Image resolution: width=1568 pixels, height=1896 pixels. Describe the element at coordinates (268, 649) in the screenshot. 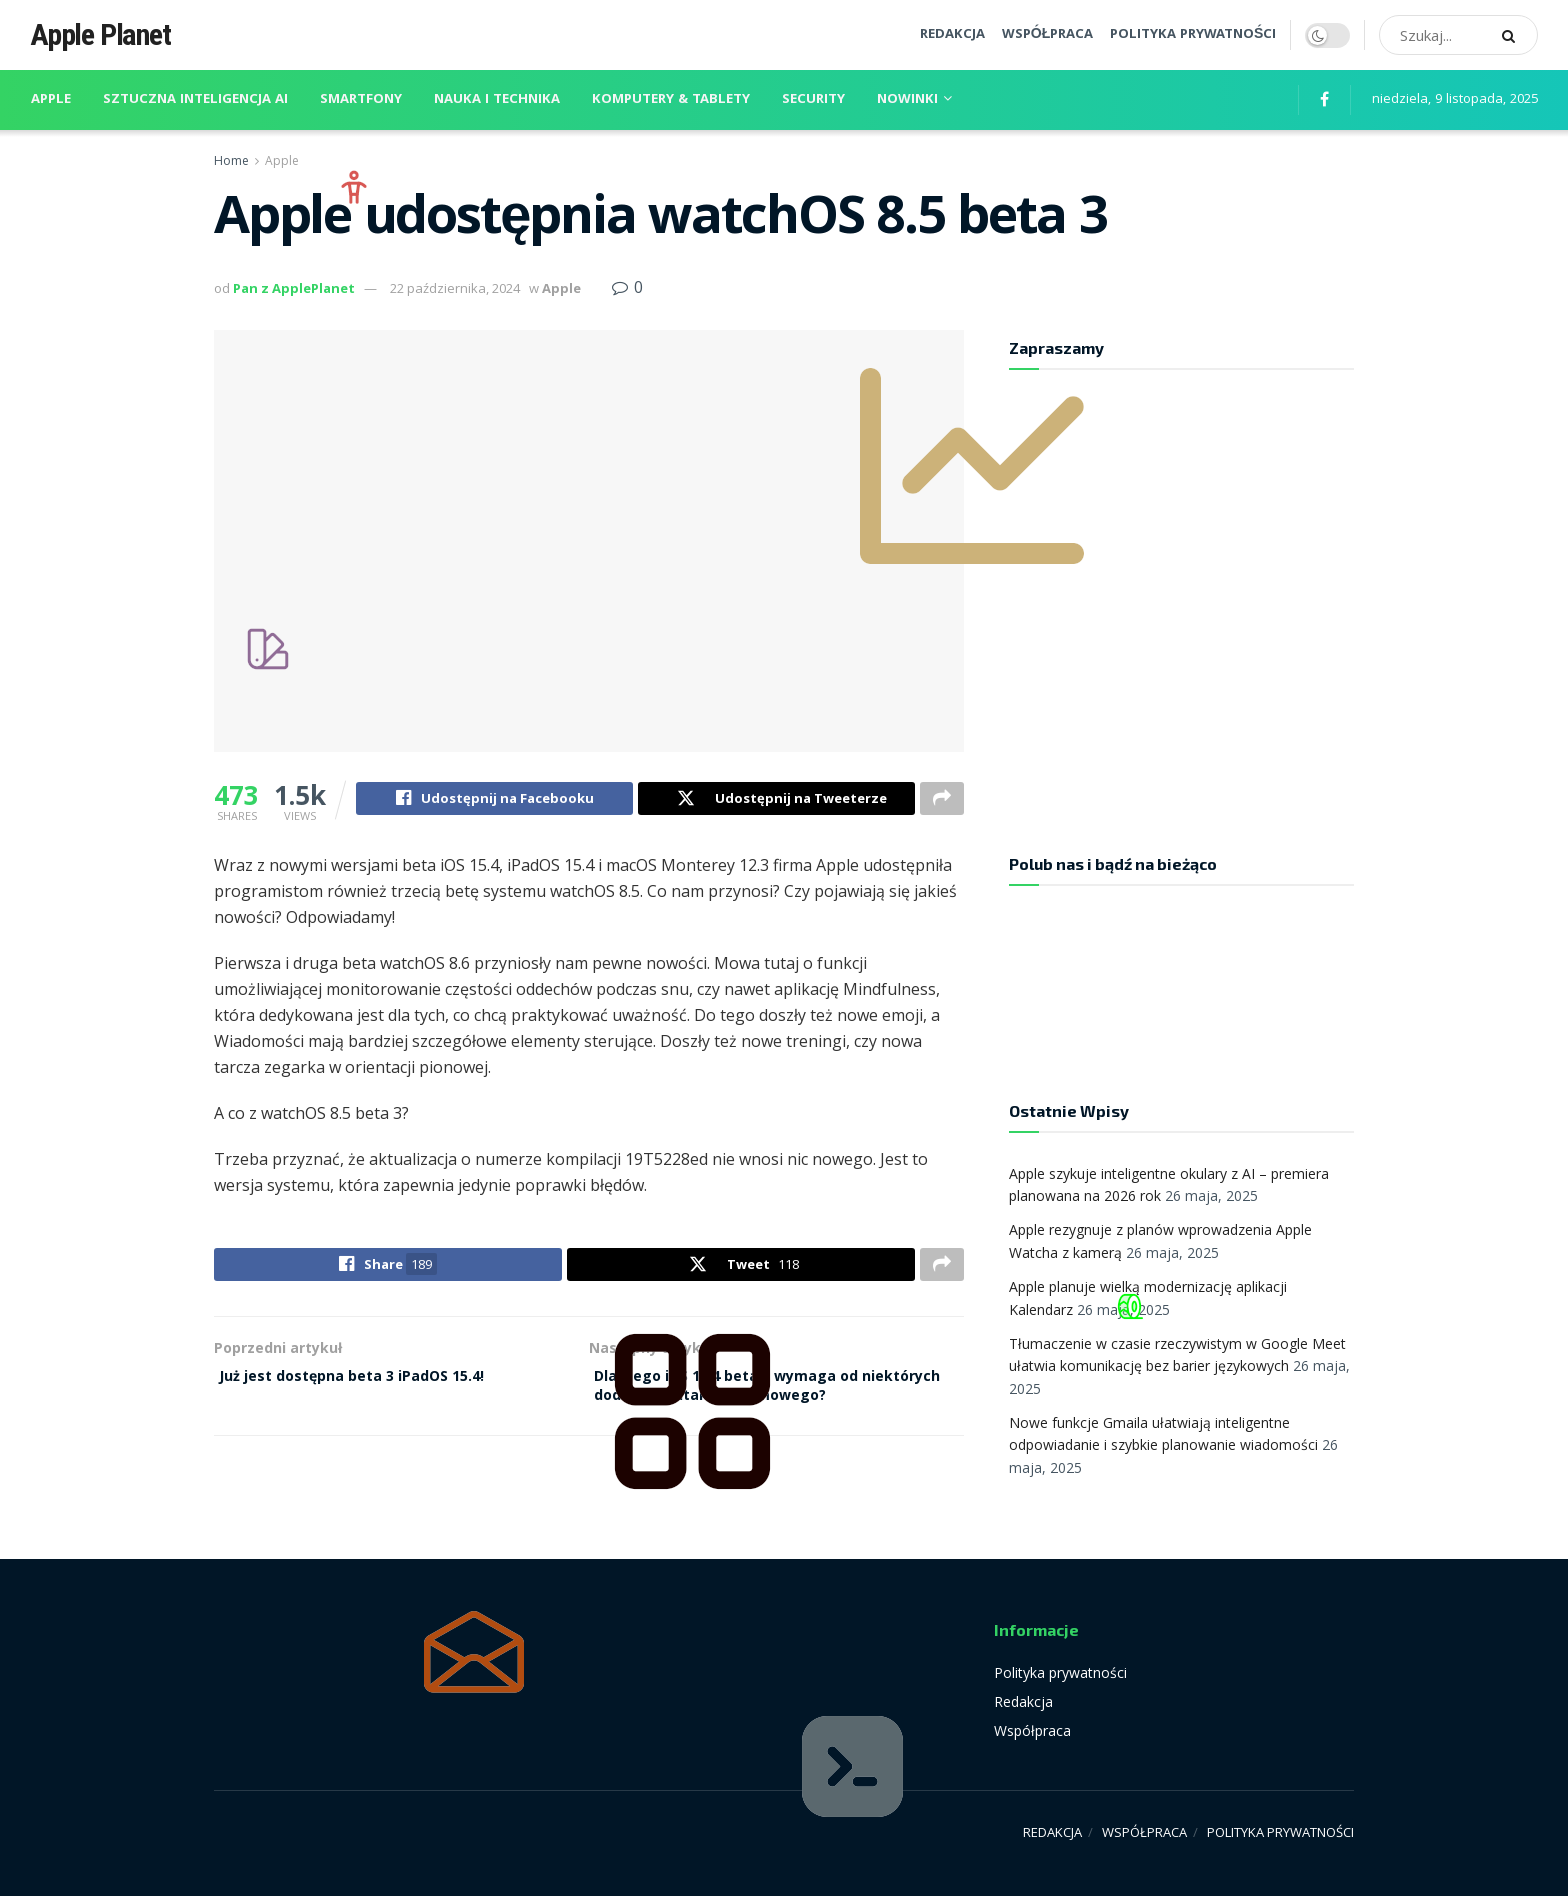

I see `select a color or theme` at that location.